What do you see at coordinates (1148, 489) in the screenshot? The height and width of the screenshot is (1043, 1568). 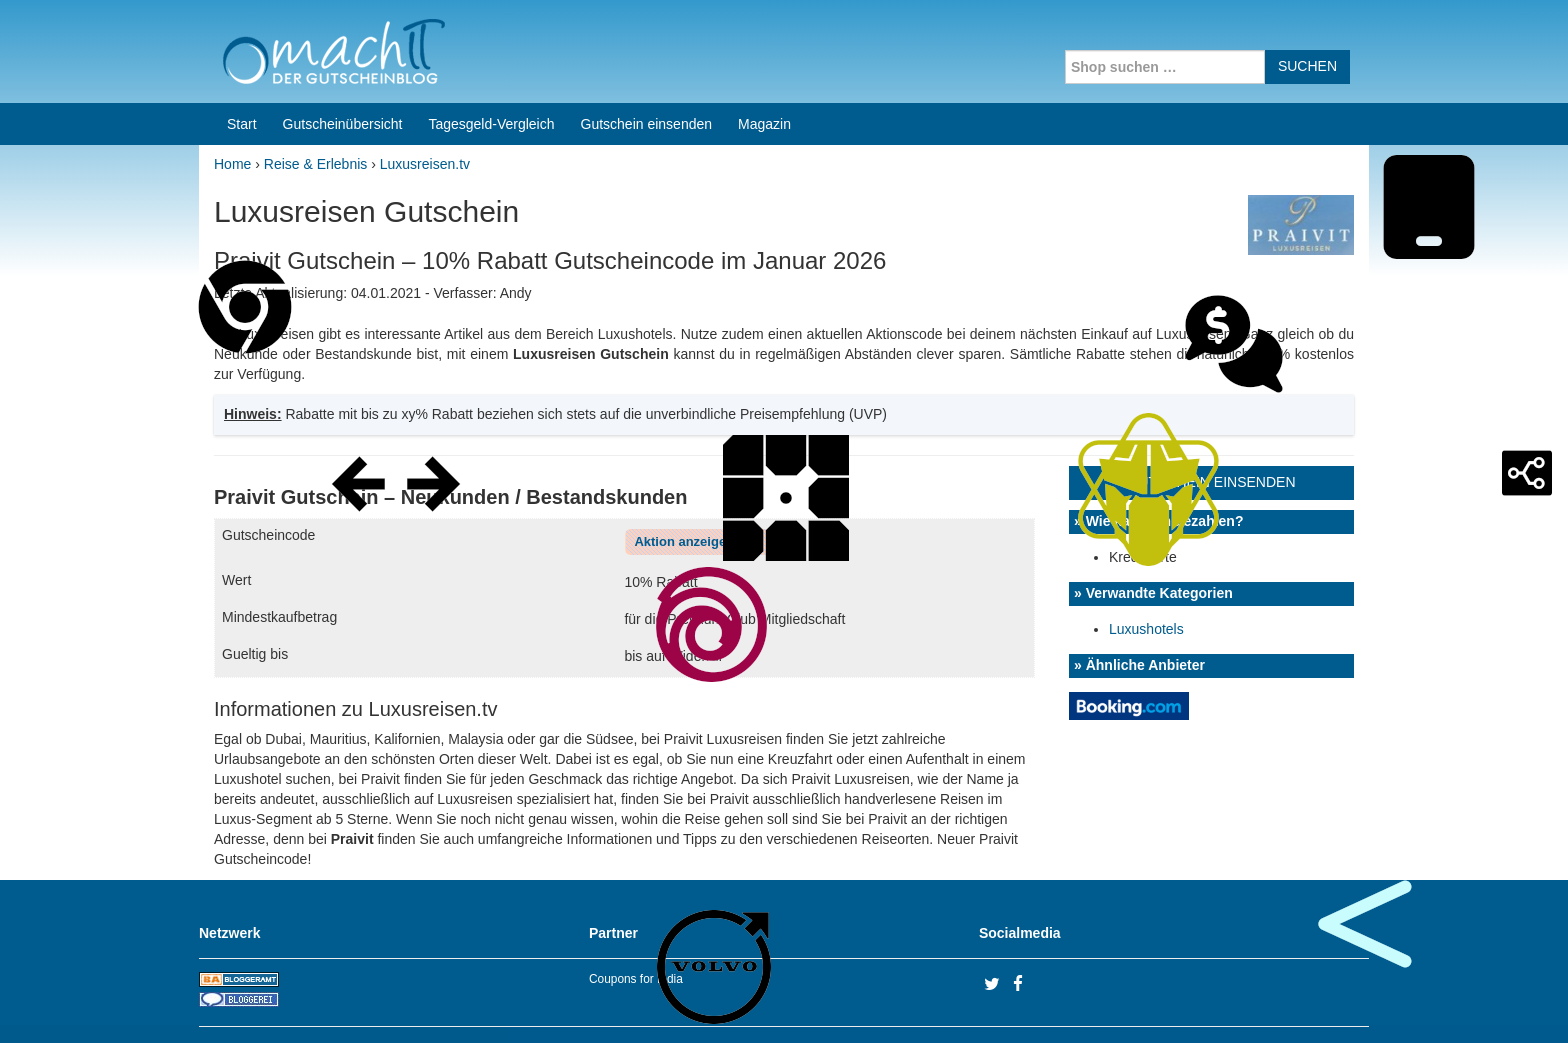 I see `visit primereact component library website` at bounding box center [1148, 489].